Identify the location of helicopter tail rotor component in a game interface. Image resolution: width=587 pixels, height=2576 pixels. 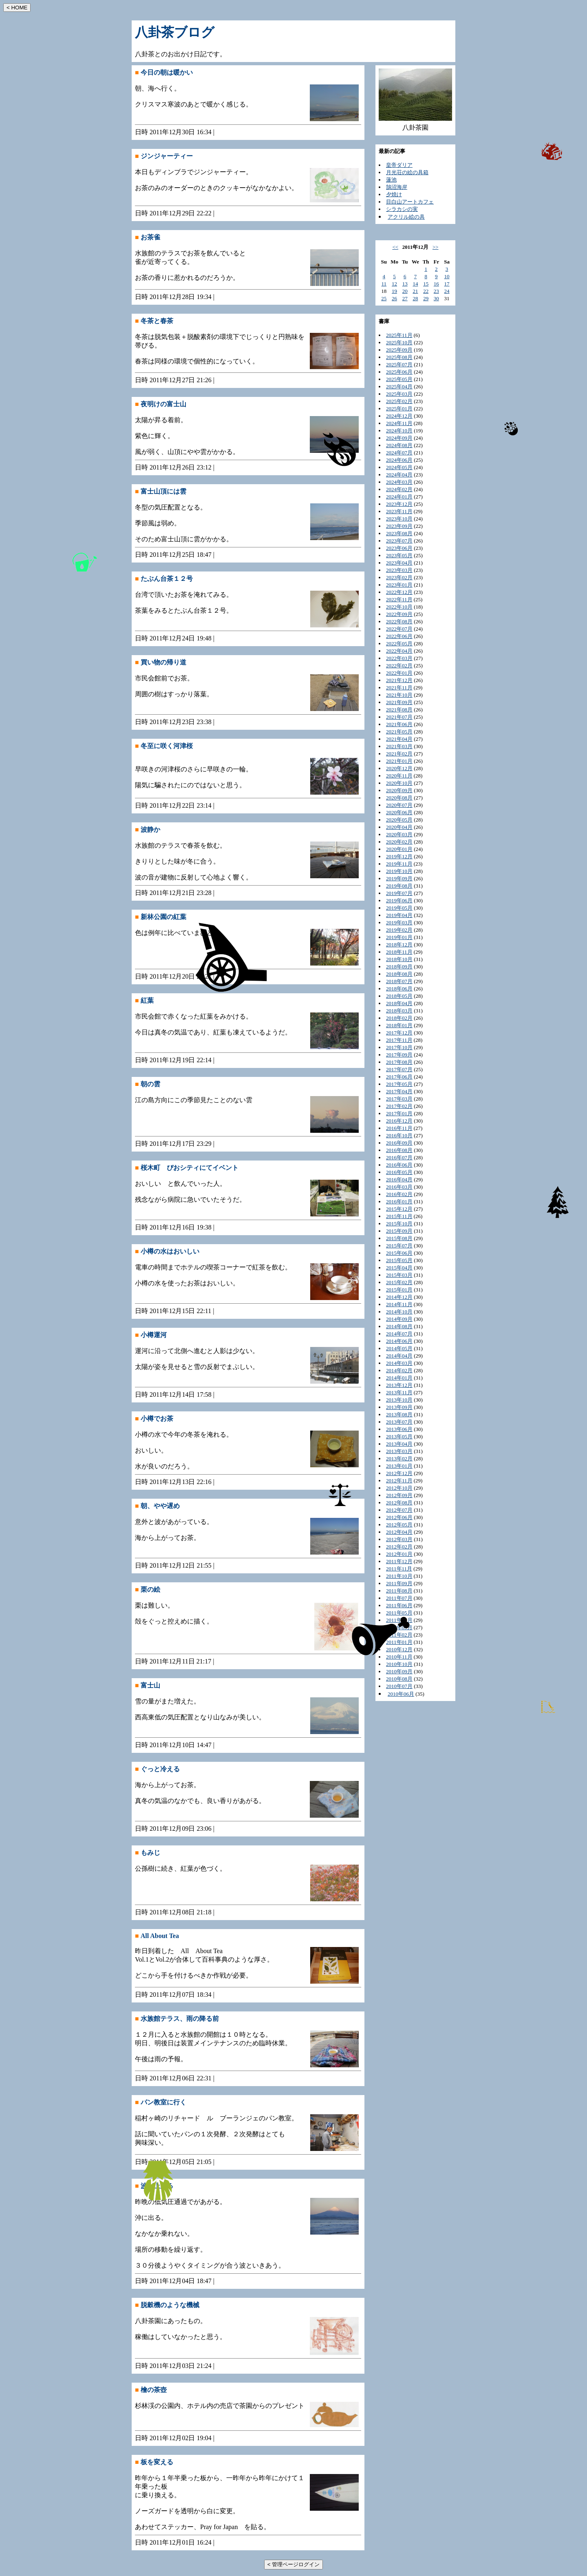
(231, 957).